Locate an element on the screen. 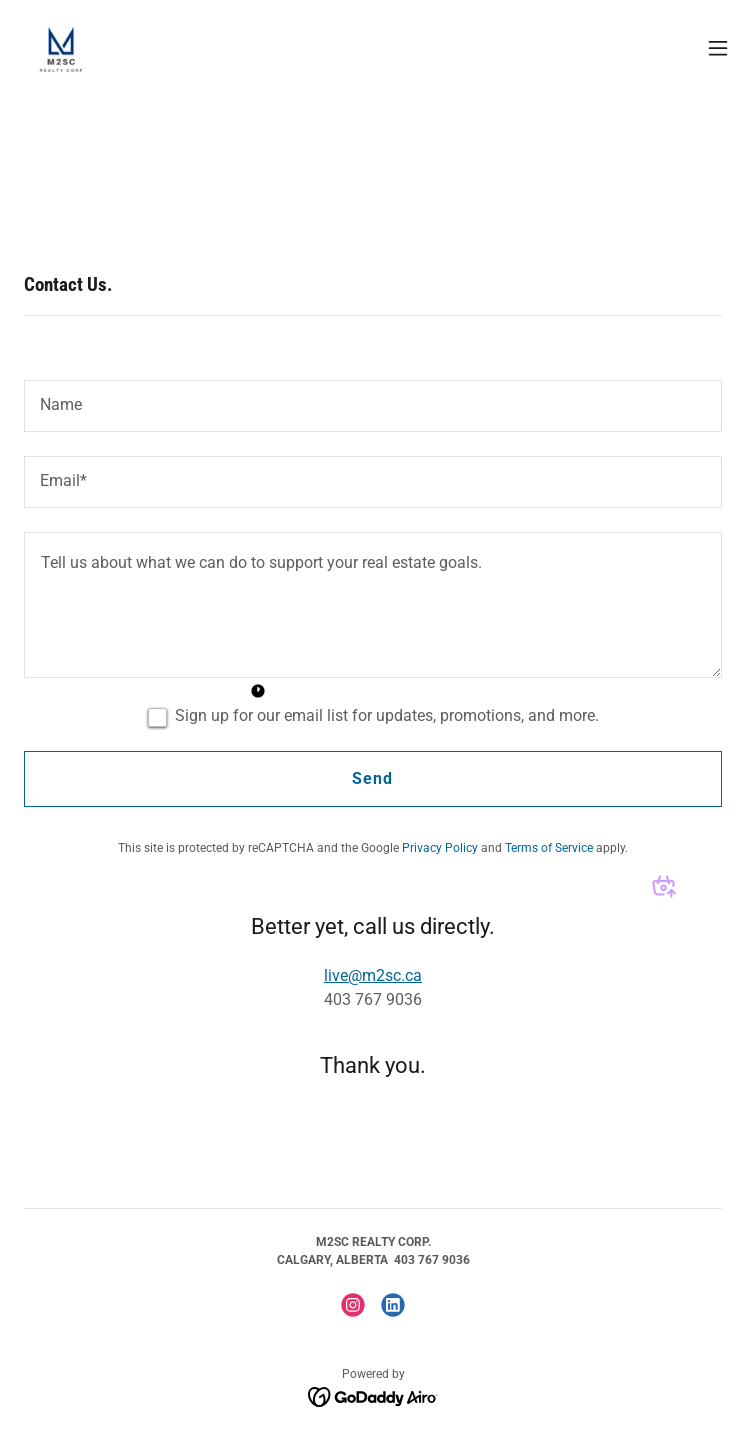 This screenshot has height=1439, width=746. upload items from your basket is located at coordinates (663, 885).